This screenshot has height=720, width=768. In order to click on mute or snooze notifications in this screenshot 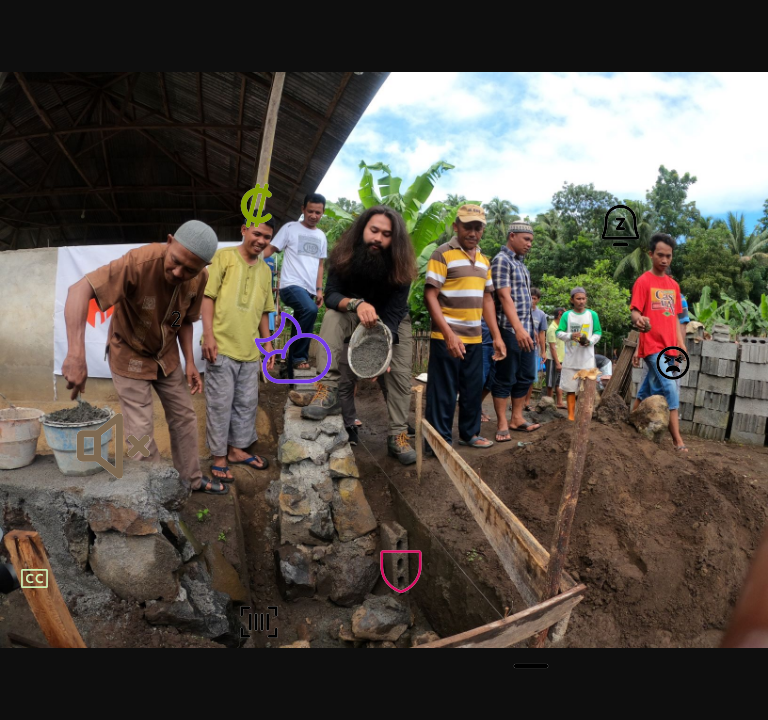, I will do `click(620, 225)`.